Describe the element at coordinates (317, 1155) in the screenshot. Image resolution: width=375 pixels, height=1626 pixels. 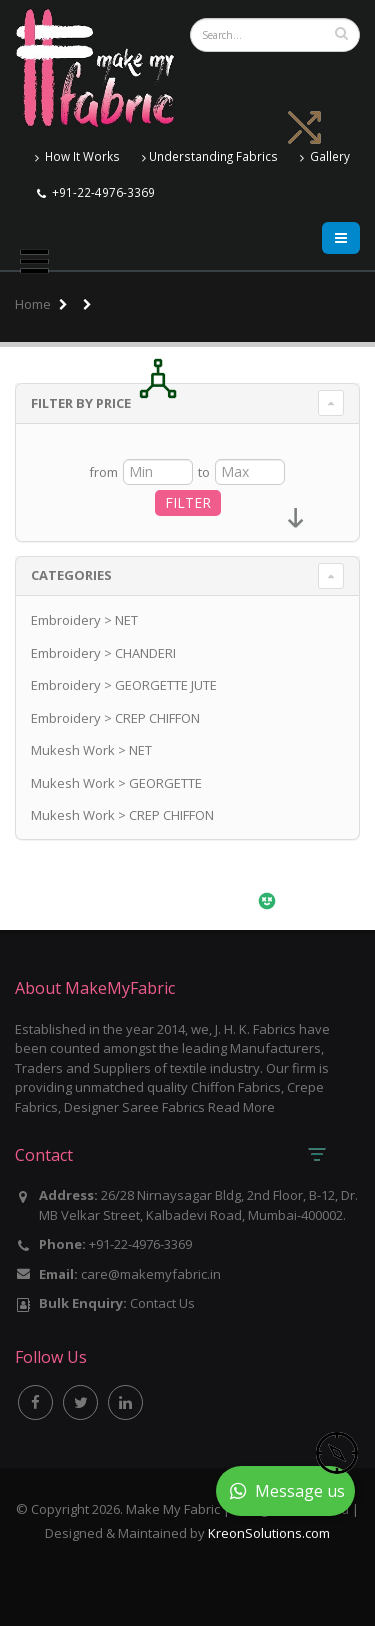
I see `filter or sort list items` at that location.